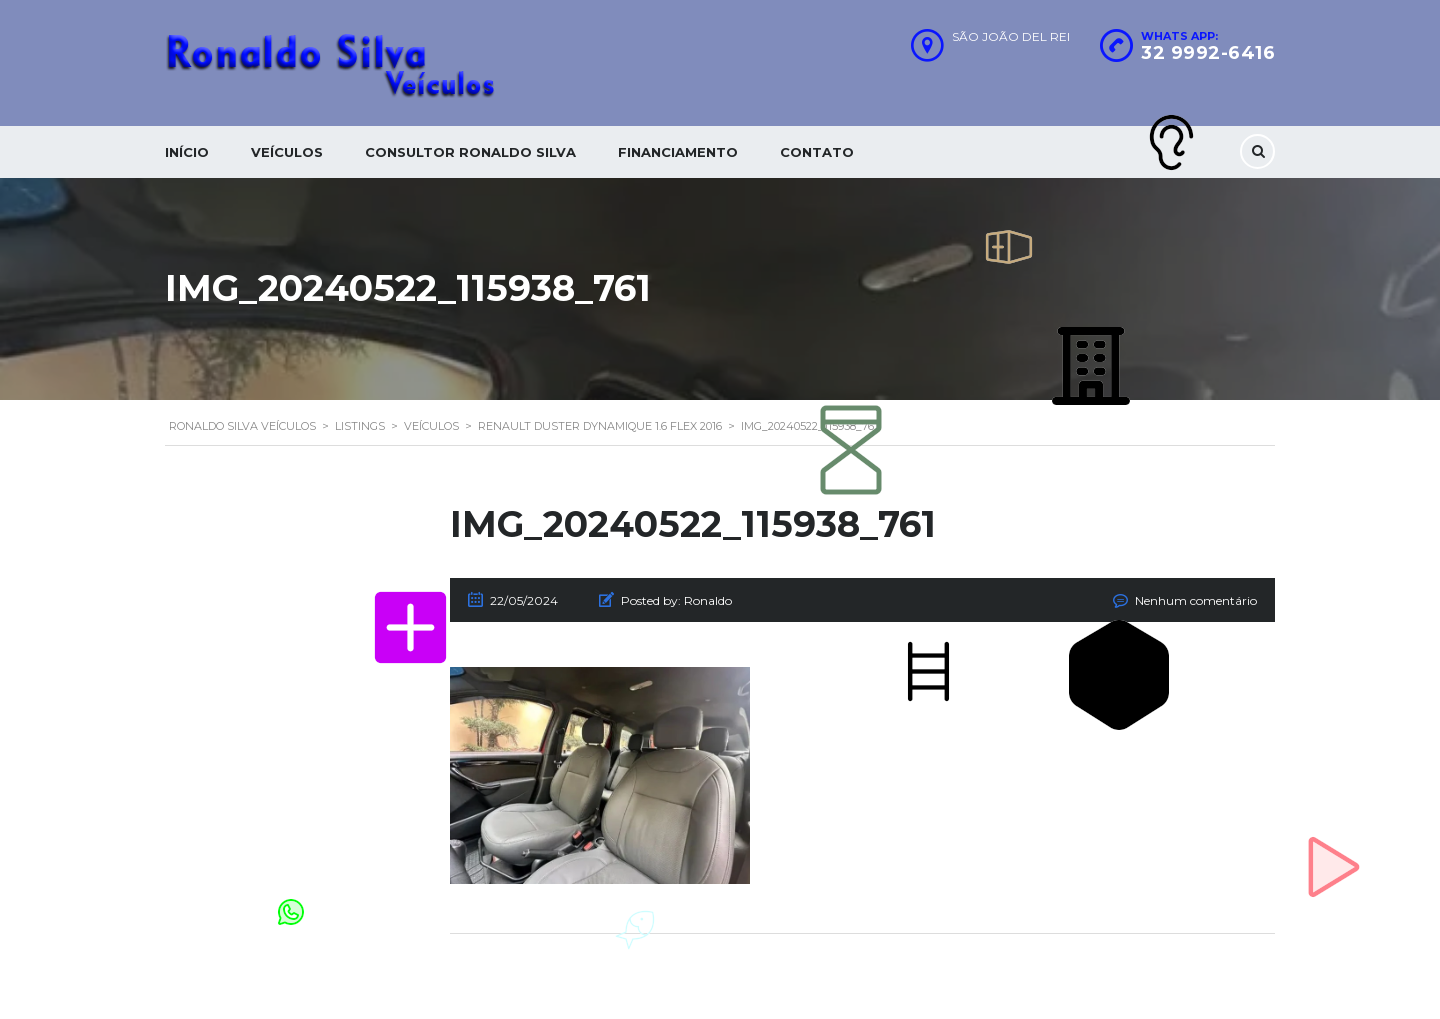  I want to click on browse seafood or fish-related content, so click(637, 928).